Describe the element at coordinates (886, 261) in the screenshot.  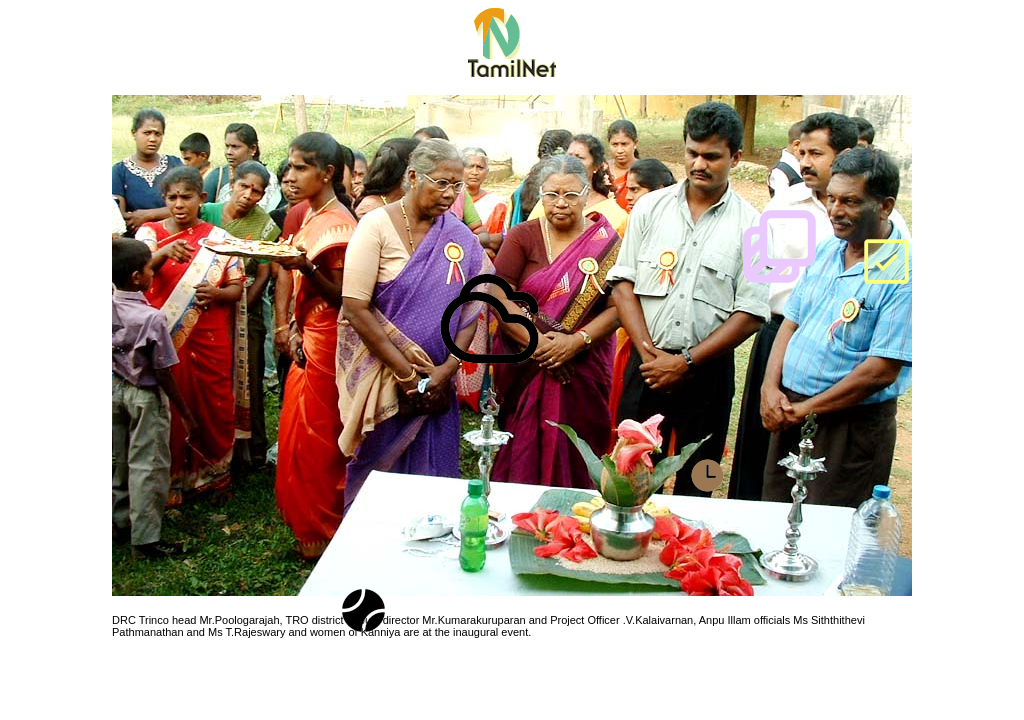
I see `mark task as complete` at that location.